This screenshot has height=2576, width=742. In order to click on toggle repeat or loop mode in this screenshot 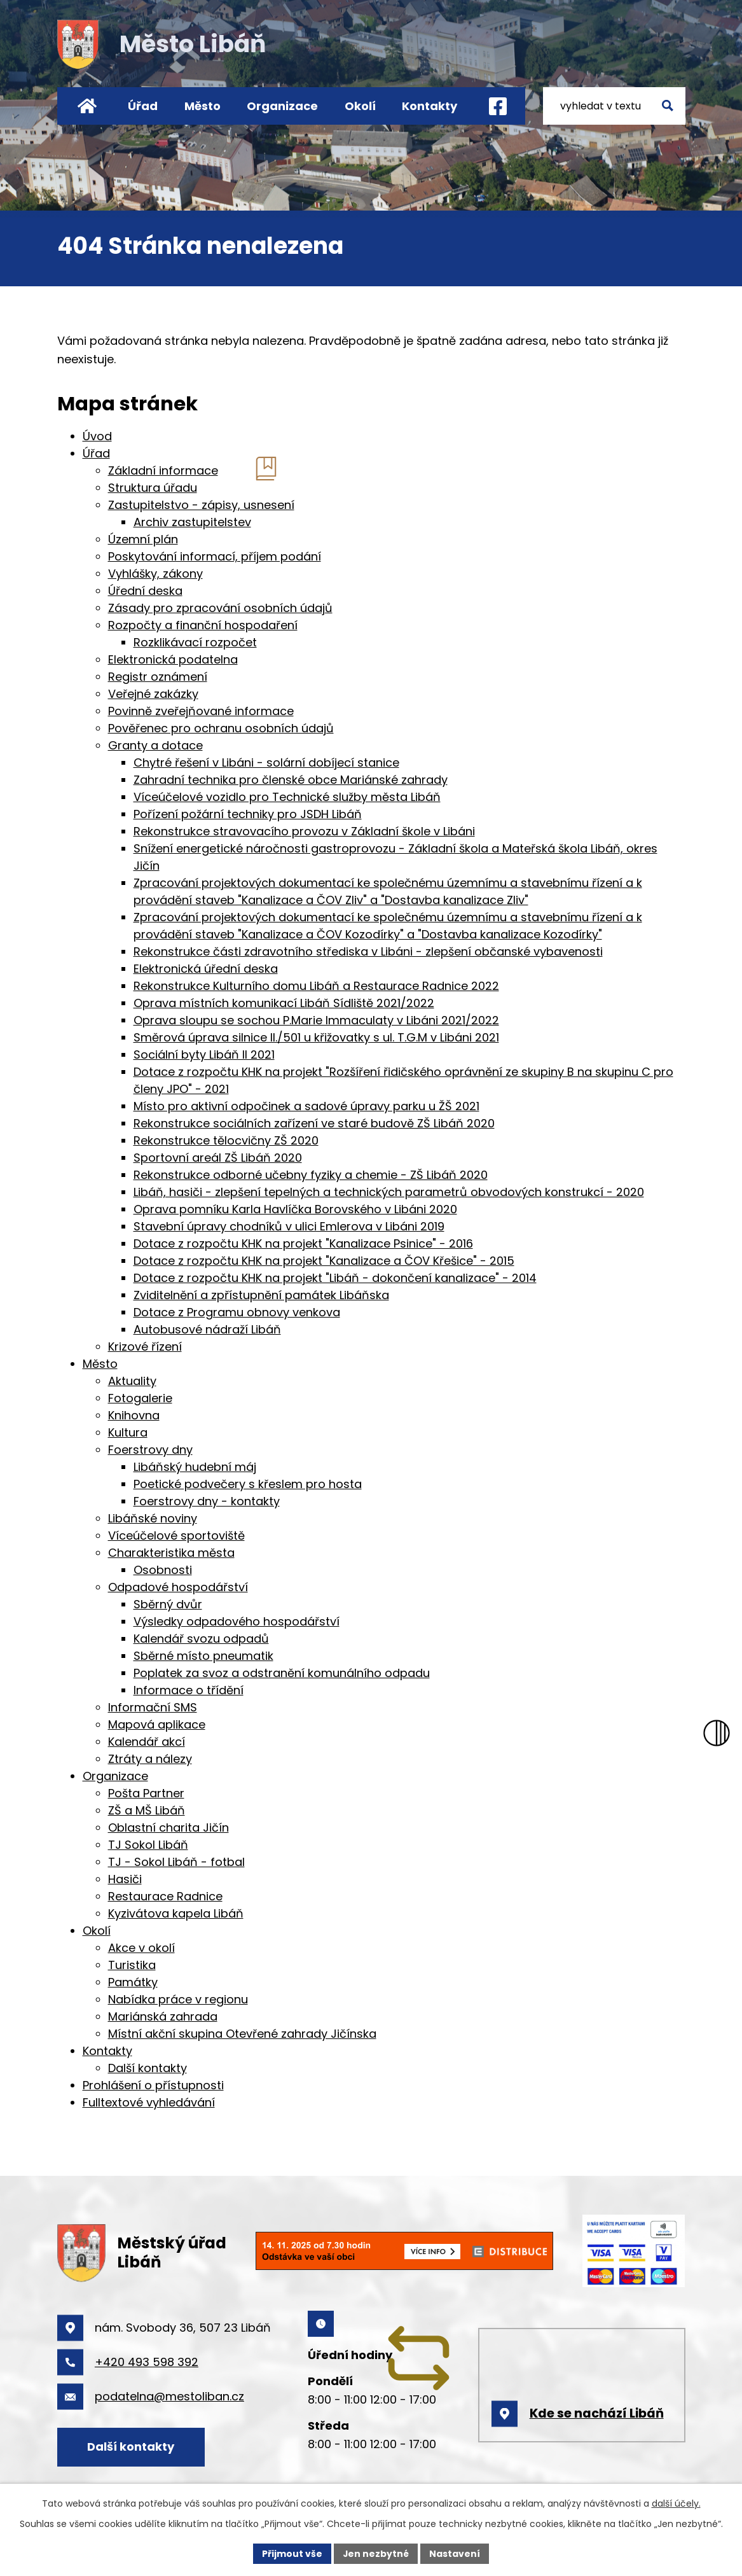, I will do `click(418, 2358)`.